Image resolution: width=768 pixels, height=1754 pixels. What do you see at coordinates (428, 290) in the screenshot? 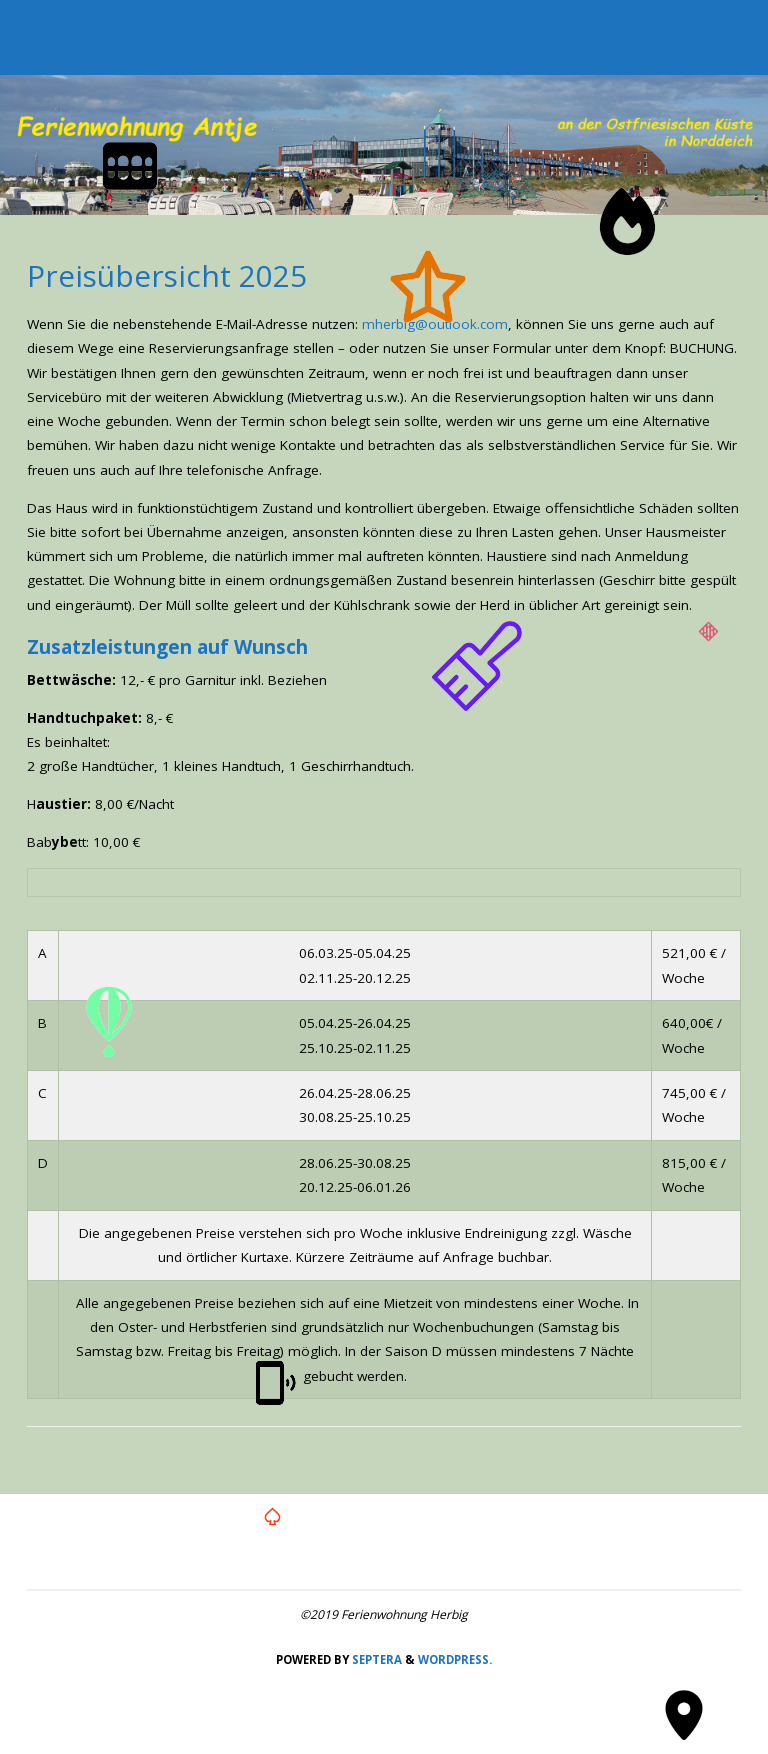
I see `indicates a partial or half-star rating` at bounding box center [428, 290].